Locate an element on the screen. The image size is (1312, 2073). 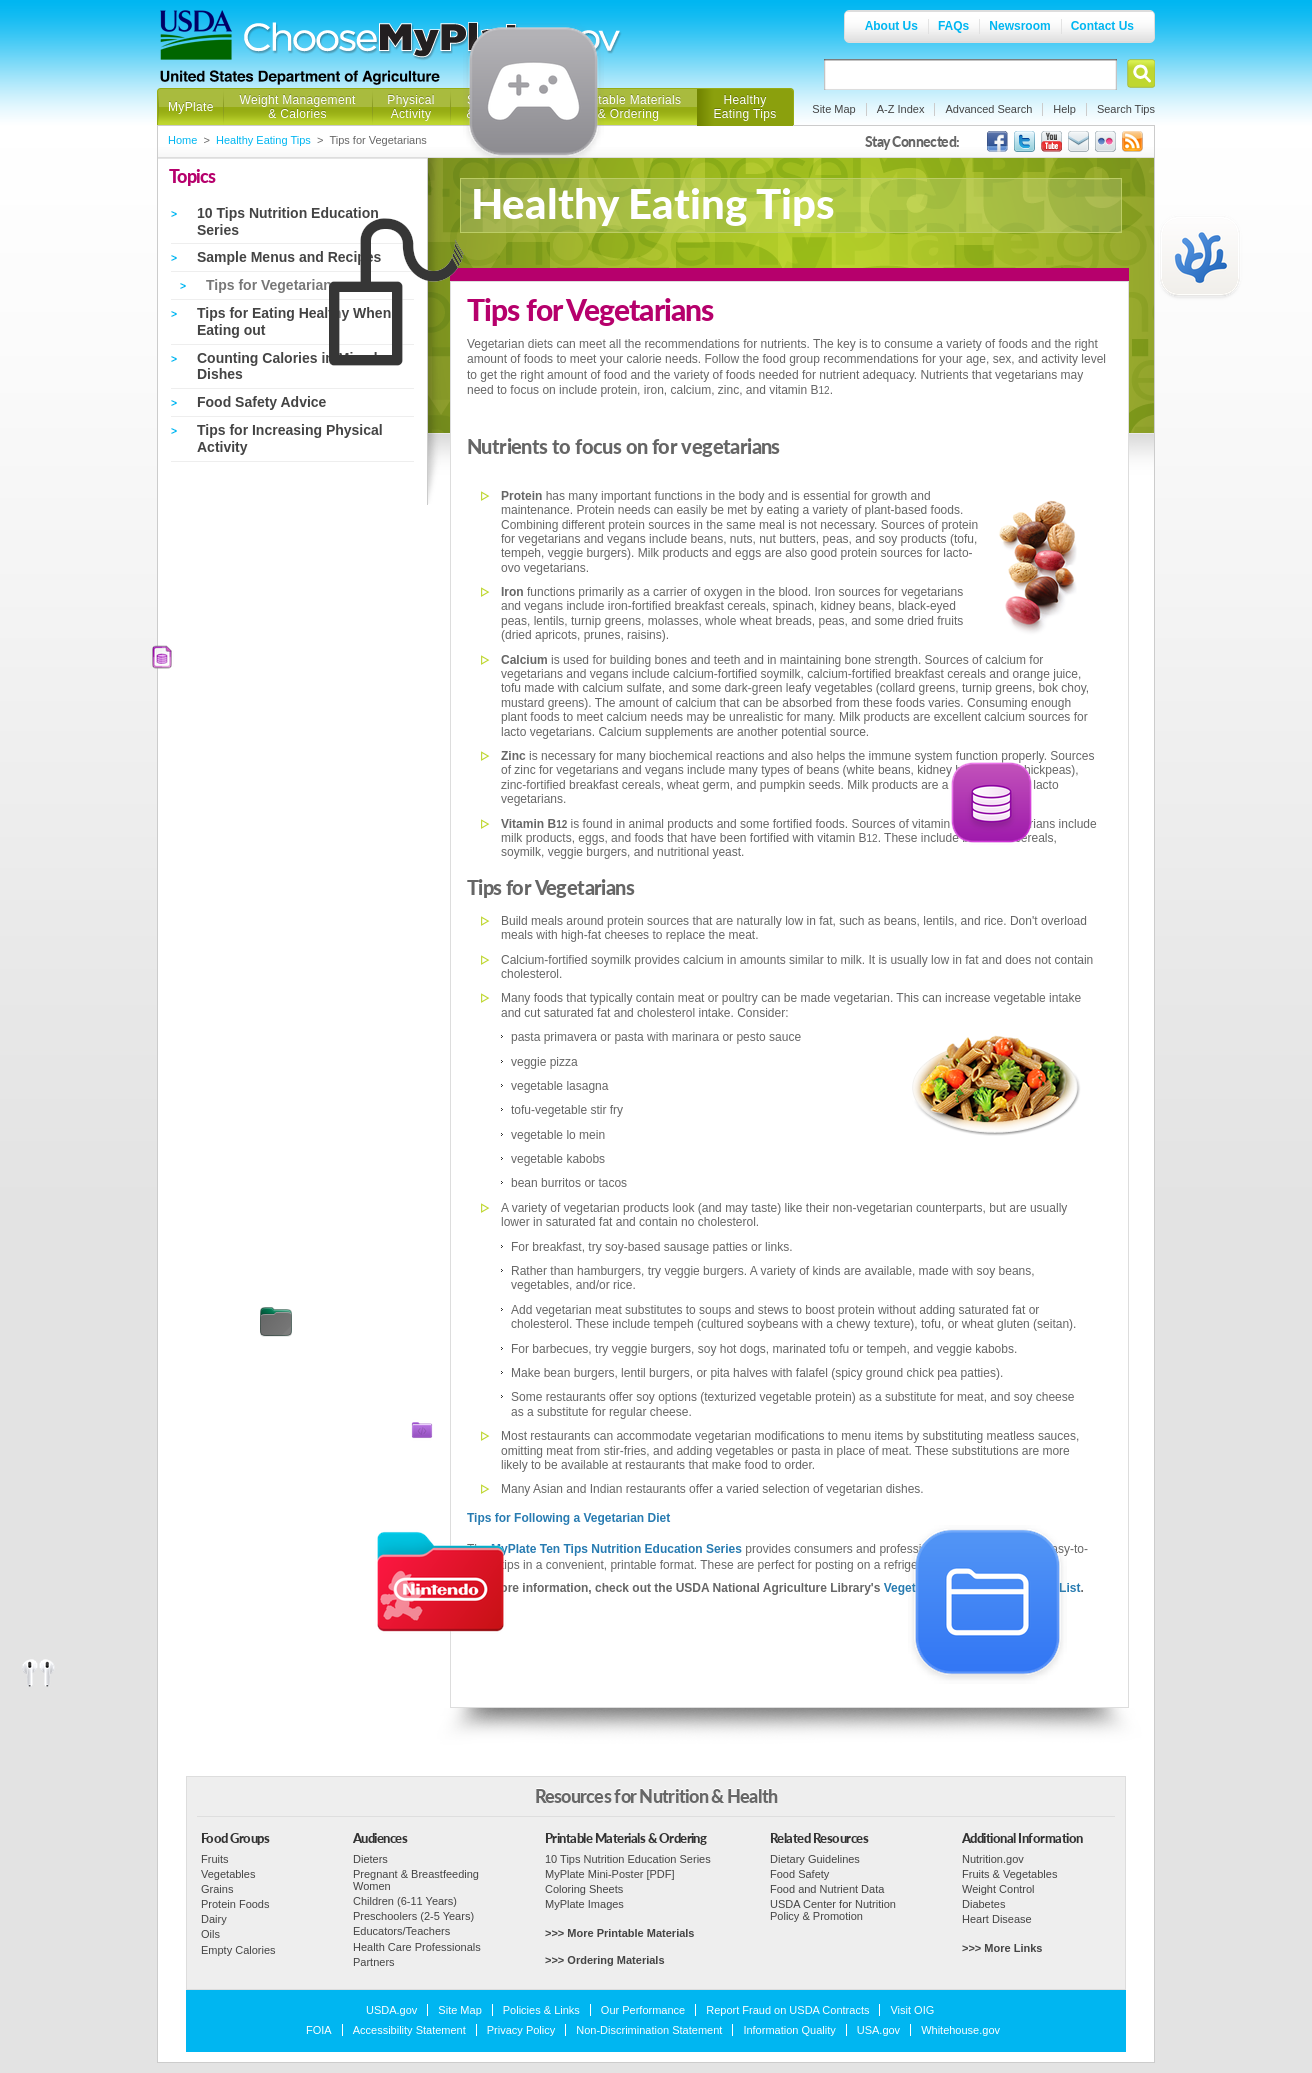
open folder containing Nintendo games or files is located at coordinates (440, 1585).